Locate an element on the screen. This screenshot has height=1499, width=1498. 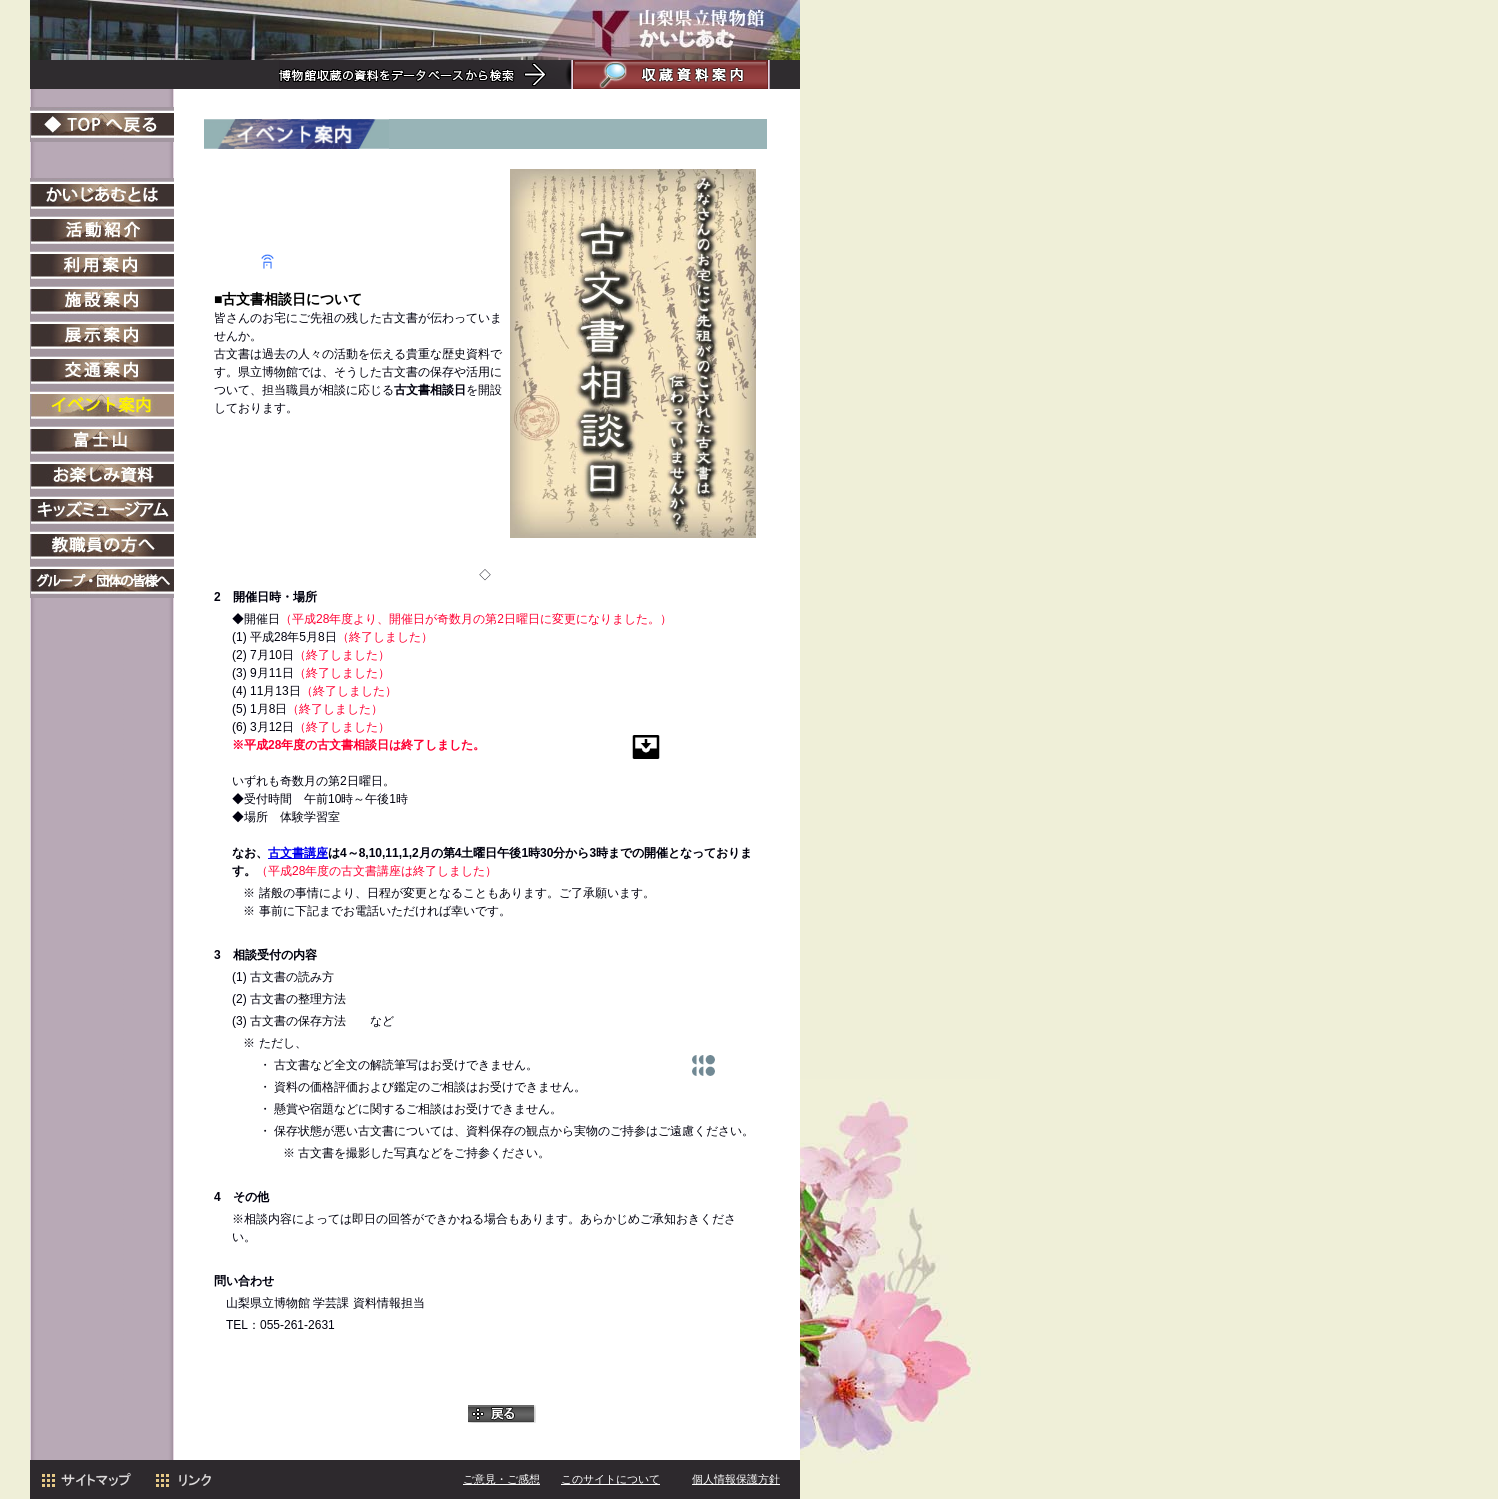
control a connected smart device is located at coordinates (267, 261).